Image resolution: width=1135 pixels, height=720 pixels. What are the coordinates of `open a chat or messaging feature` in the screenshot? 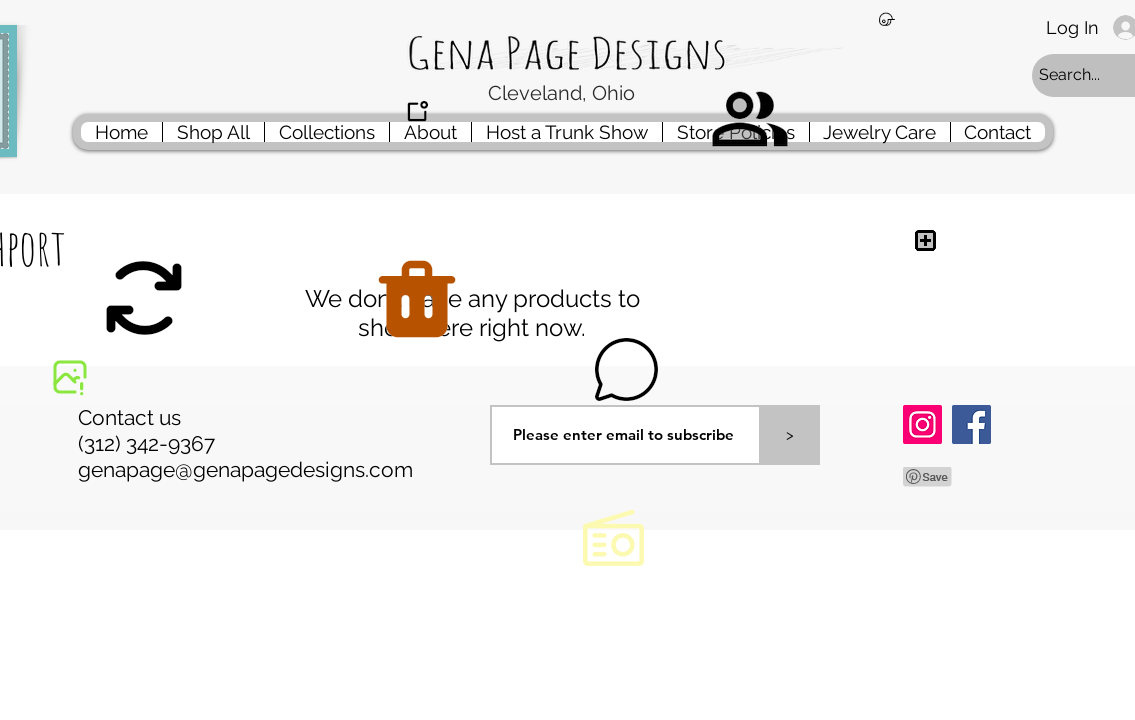 It's located at (626, 369).